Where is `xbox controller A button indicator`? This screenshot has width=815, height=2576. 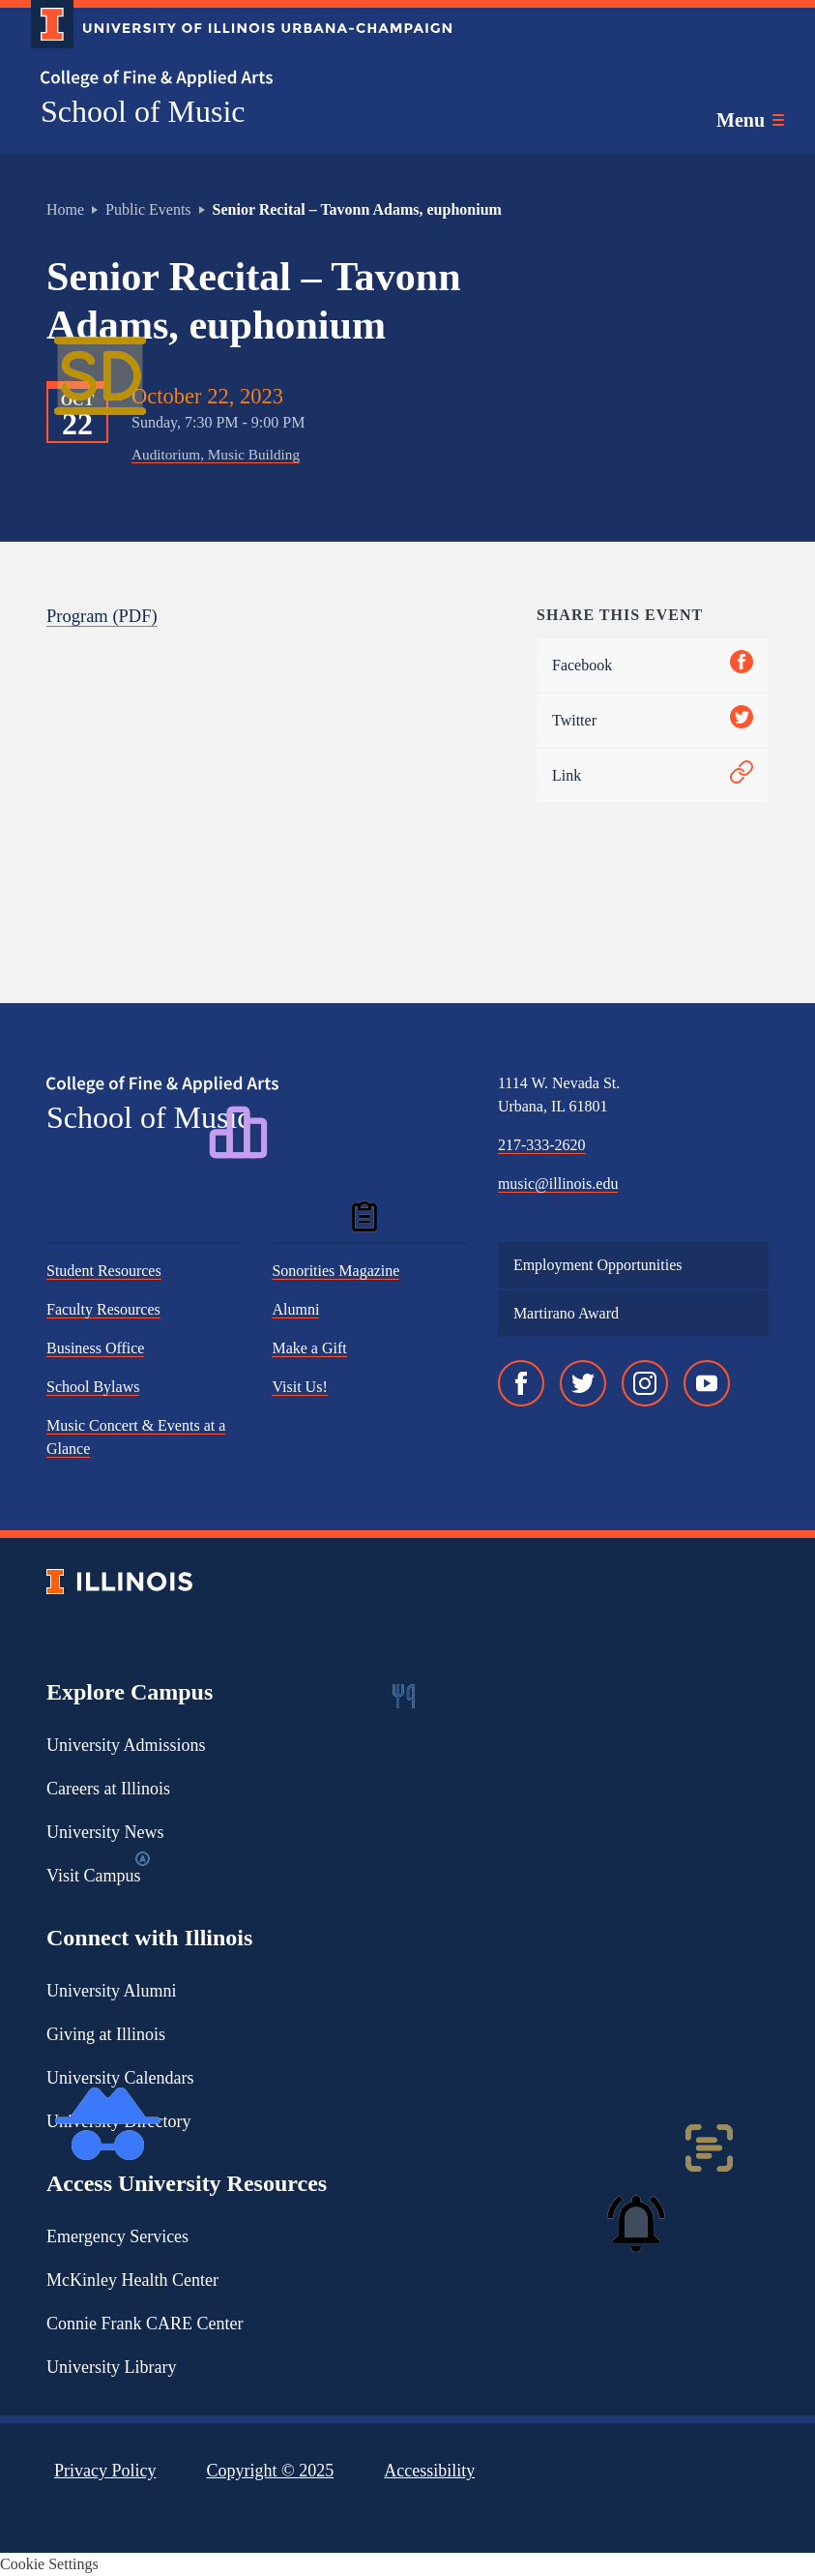
xbox controller A button indicator is located at coordinates (142, 1858).